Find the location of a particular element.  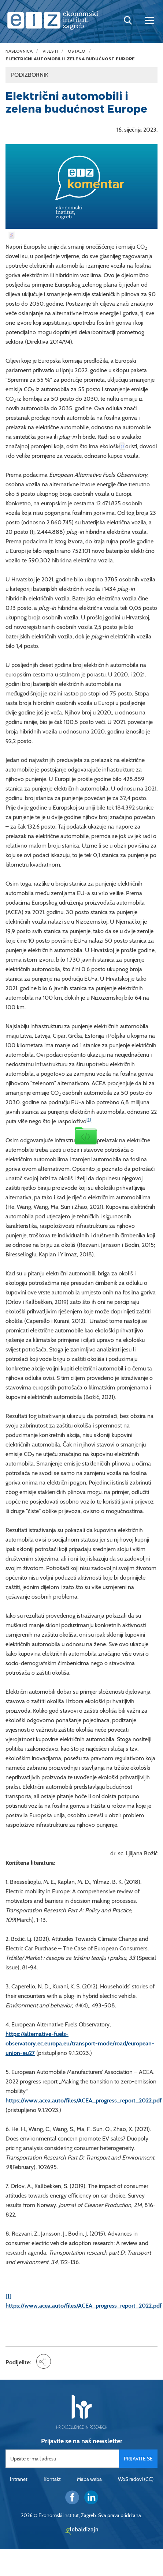

open your code projects folder is located at coordinates (86, 1136).